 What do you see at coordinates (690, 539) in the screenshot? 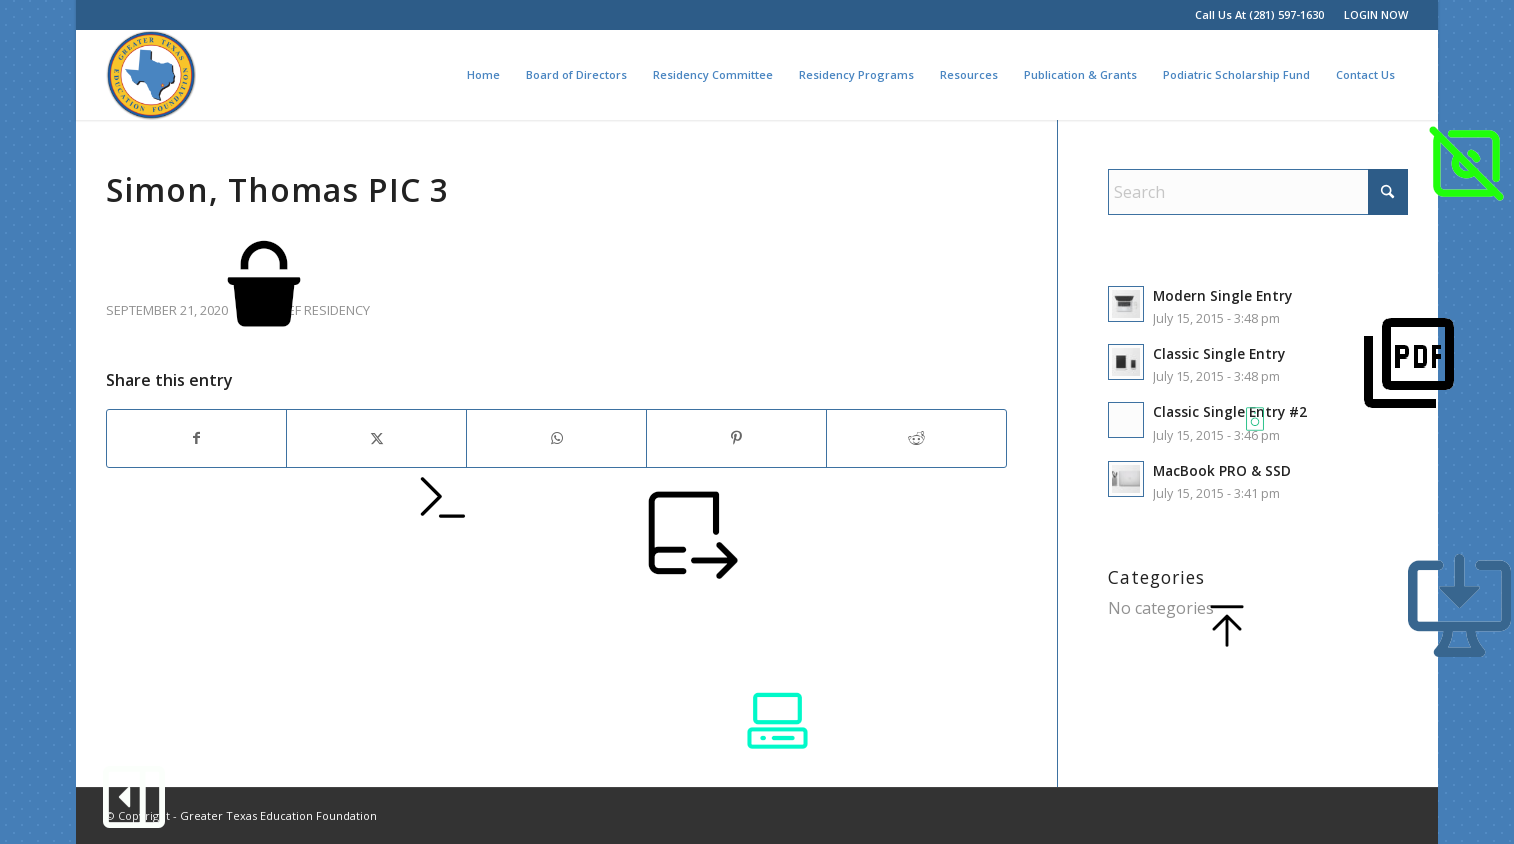
I see `pull changes from a remote repository` at bounding box center [690, 539].